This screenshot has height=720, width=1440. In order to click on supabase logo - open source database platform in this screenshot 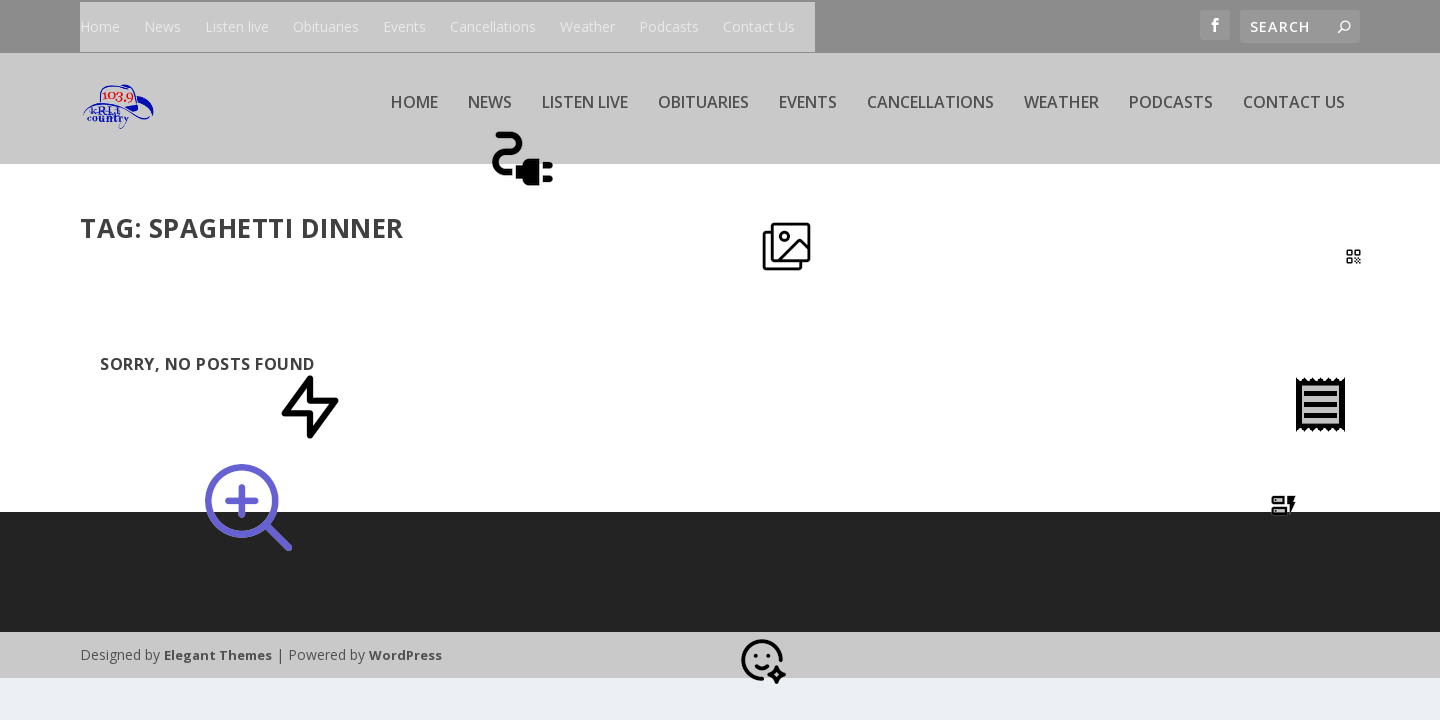, I will do `click(310, 407)`.